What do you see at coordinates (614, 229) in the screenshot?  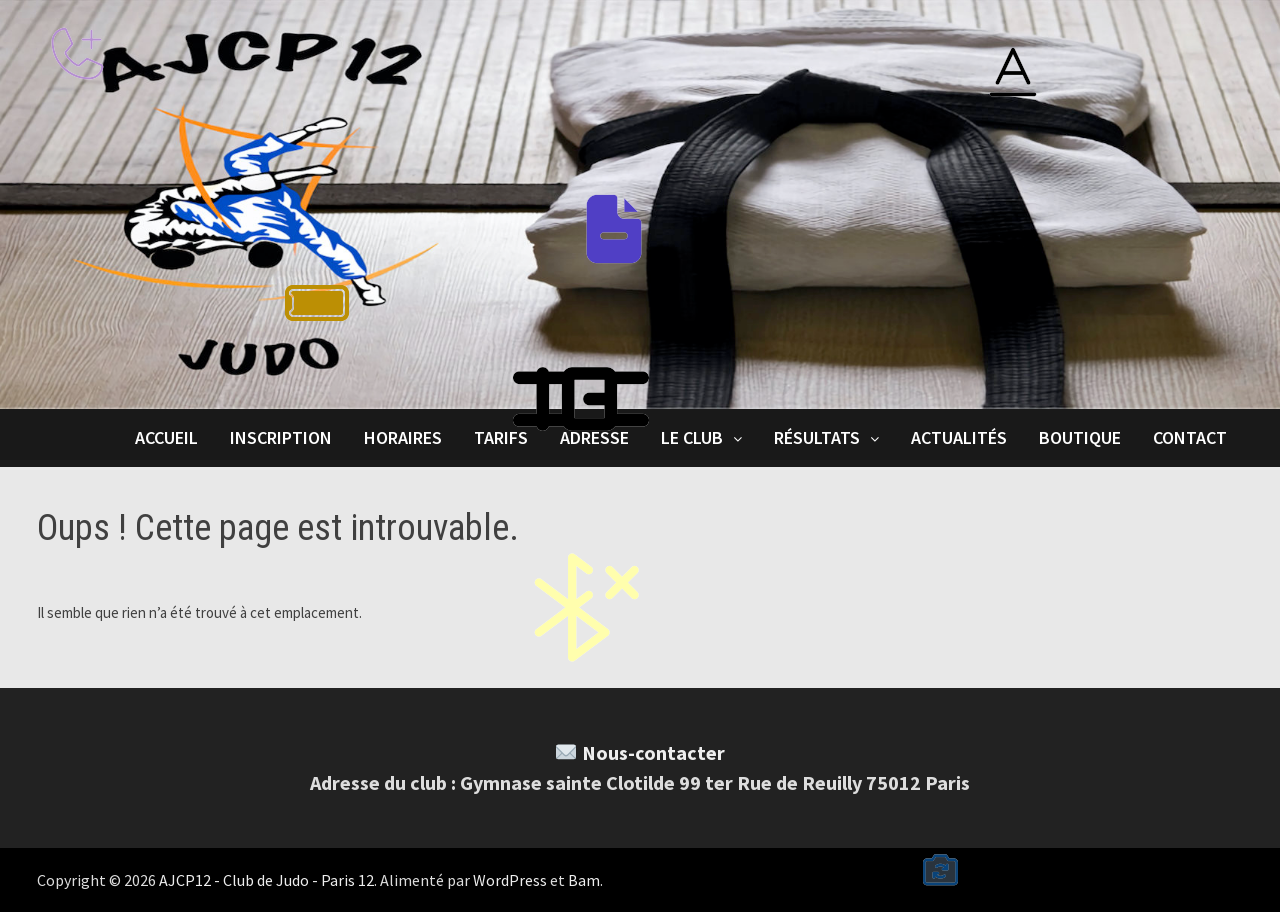 I see `remove a file or document` at bounding box center [614, 229].